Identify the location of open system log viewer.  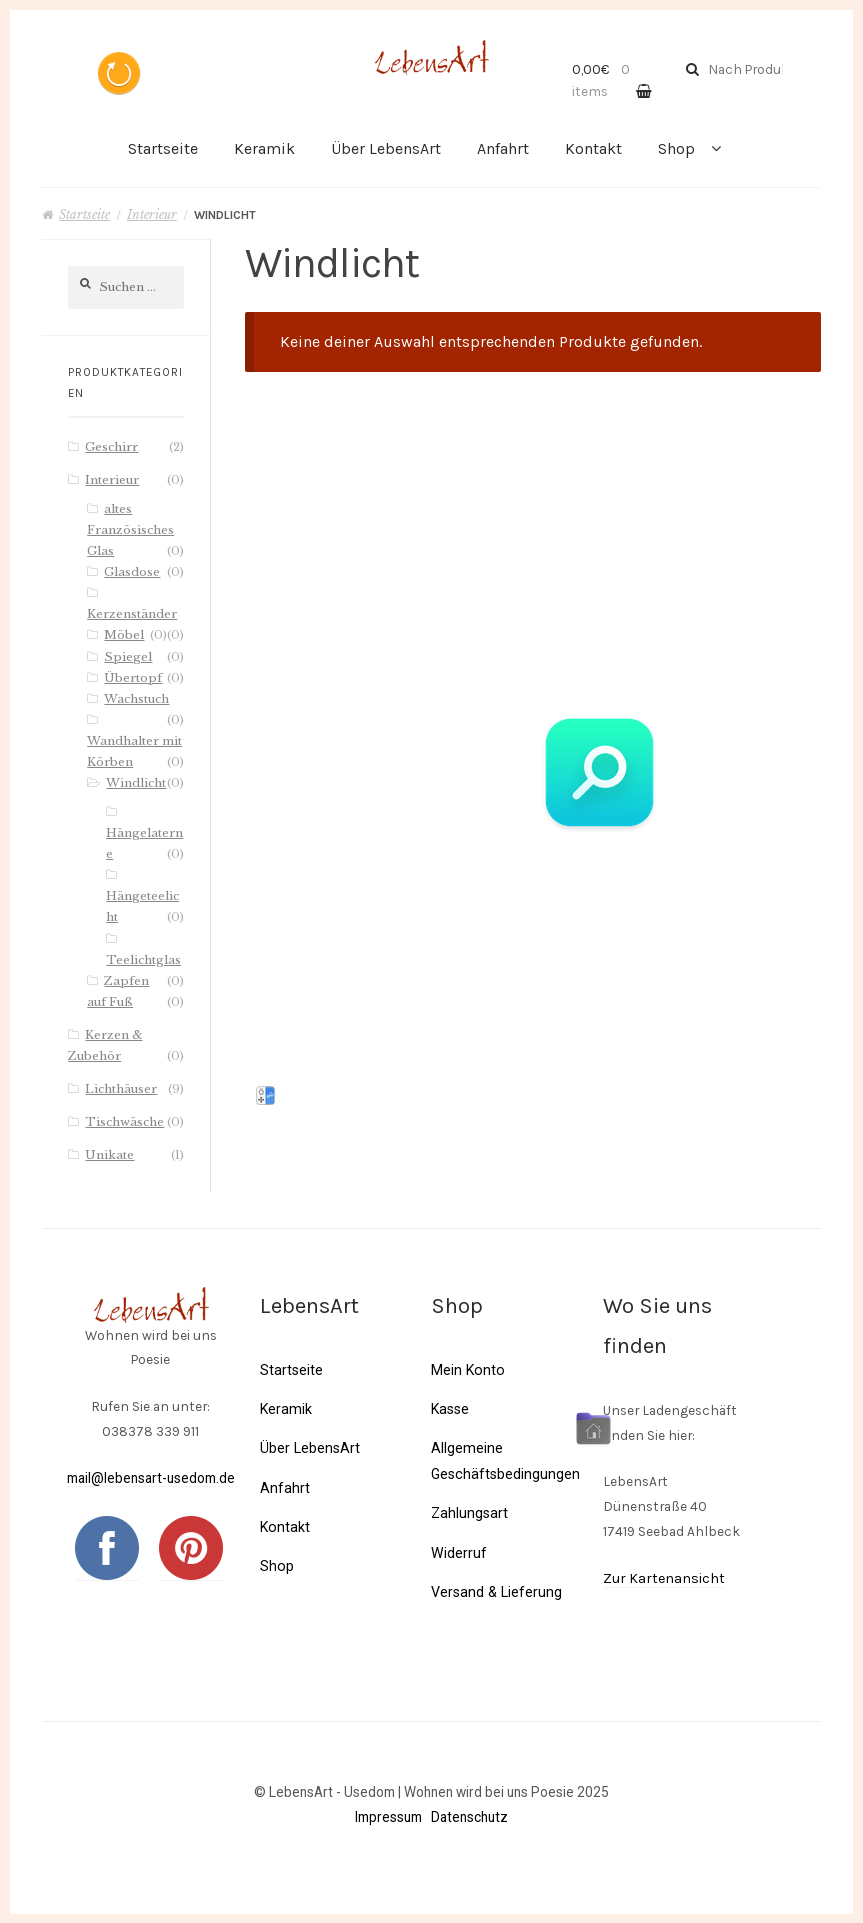
(599, 772).